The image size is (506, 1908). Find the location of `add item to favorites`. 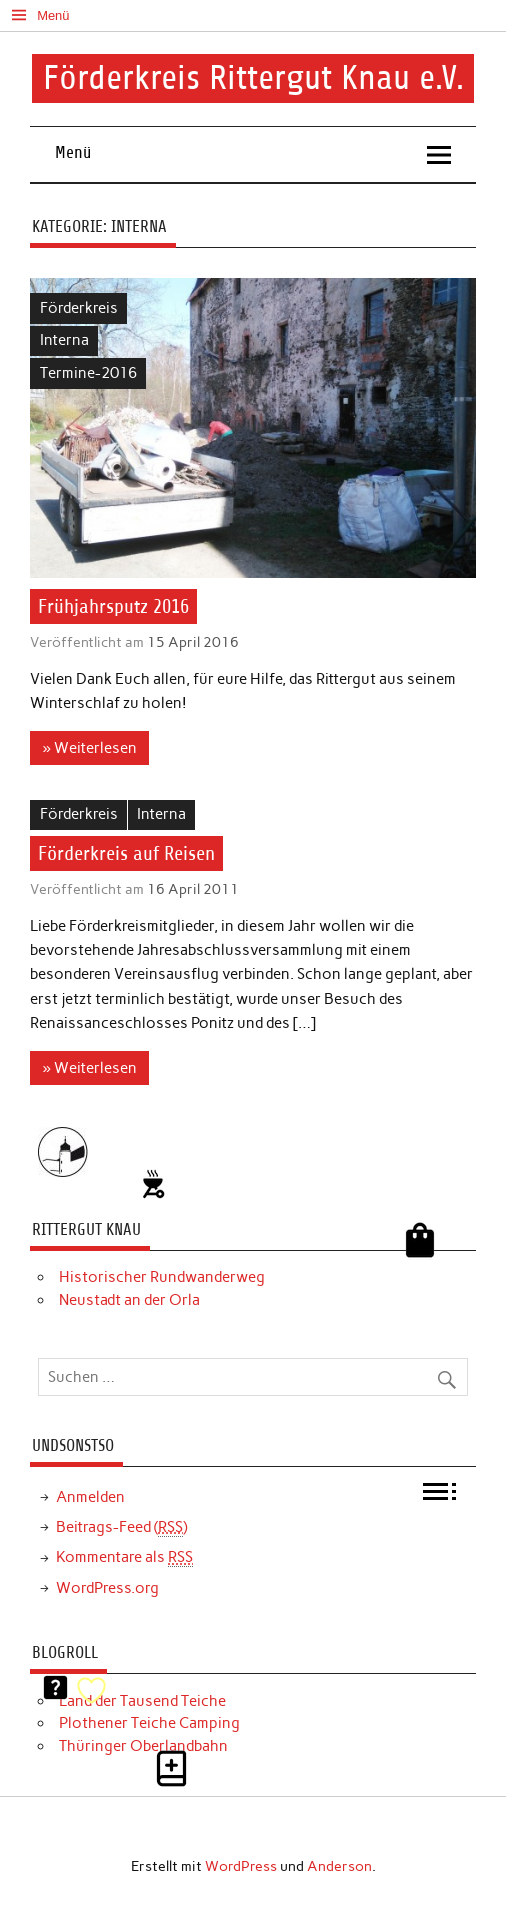

add item to favorites is located at coordinates (91, 1690).